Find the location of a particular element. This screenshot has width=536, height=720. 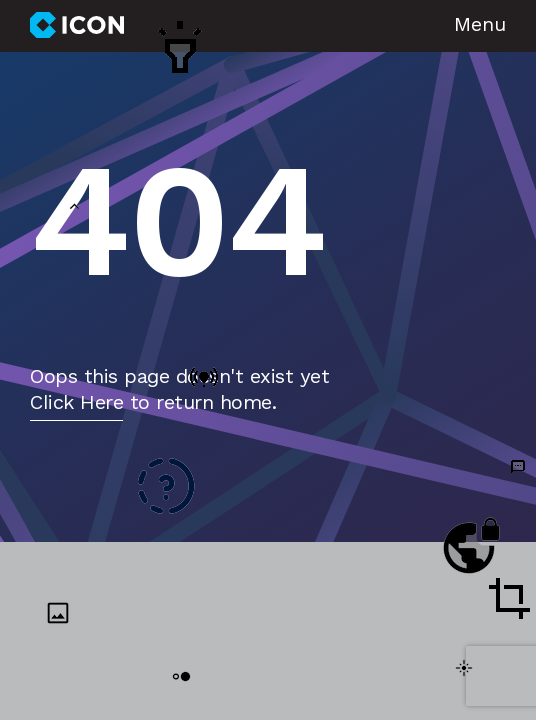

insert an image into your document is located at coordinates (58, 613).